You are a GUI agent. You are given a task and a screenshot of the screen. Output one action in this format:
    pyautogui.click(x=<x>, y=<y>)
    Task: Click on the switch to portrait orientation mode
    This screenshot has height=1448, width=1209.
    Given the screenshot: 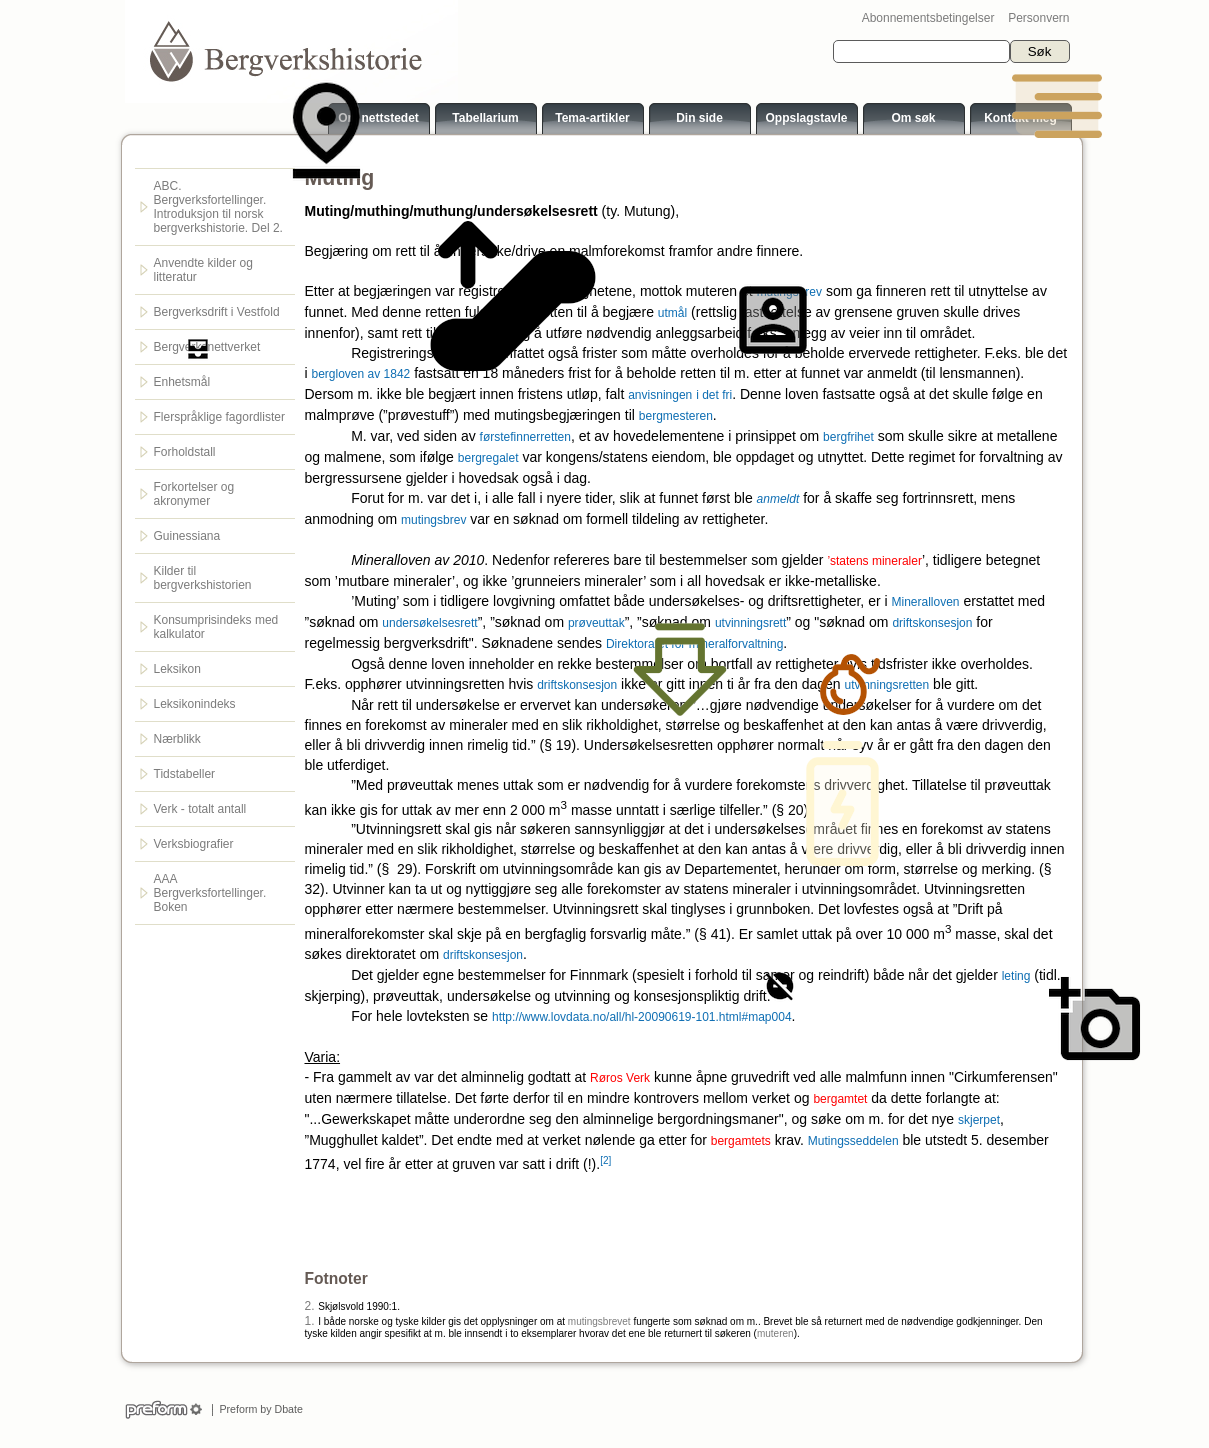 What is the action you would take?
    pyautogui.click(x=773, y=320)
    